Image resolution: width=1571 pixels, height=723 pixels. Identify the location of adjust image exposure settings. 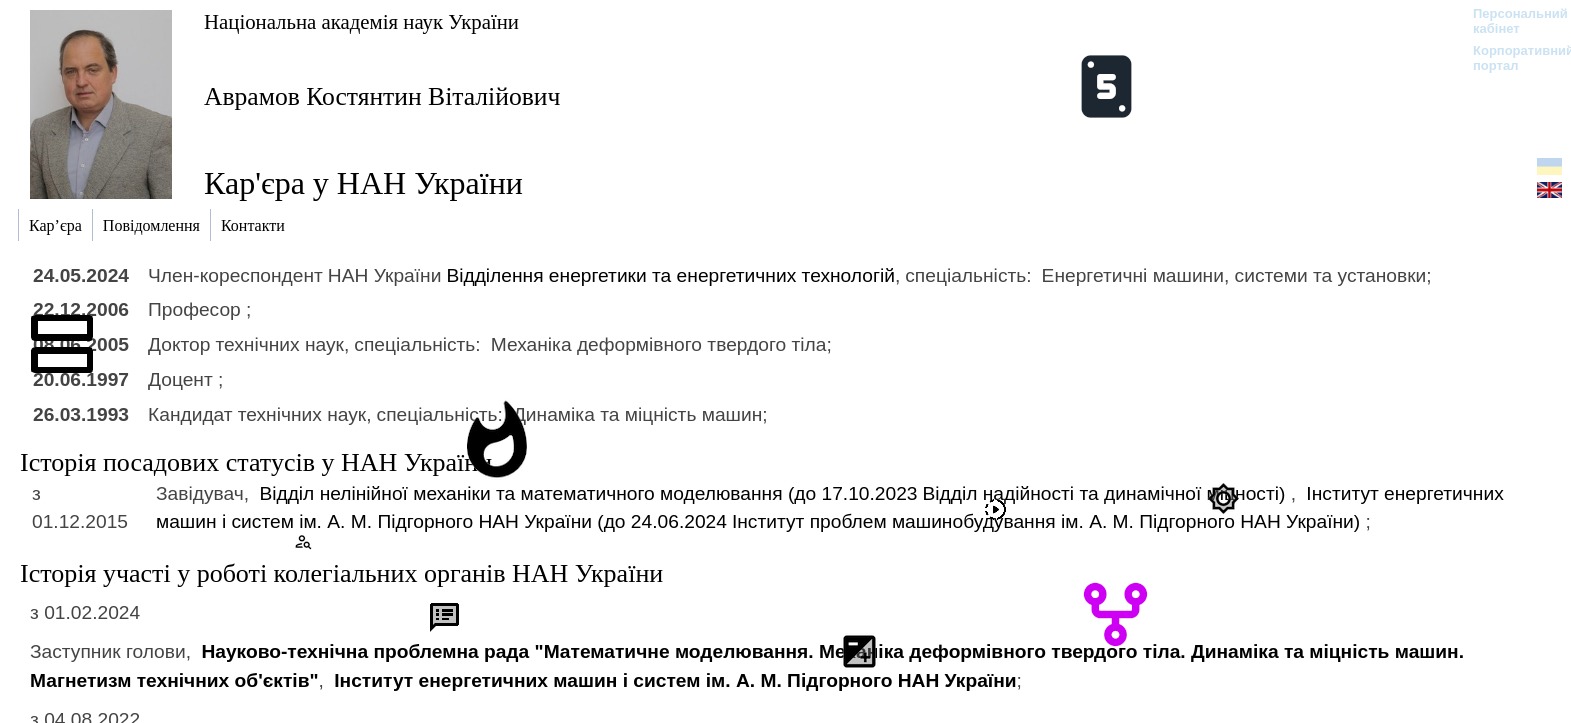
(859, 651).